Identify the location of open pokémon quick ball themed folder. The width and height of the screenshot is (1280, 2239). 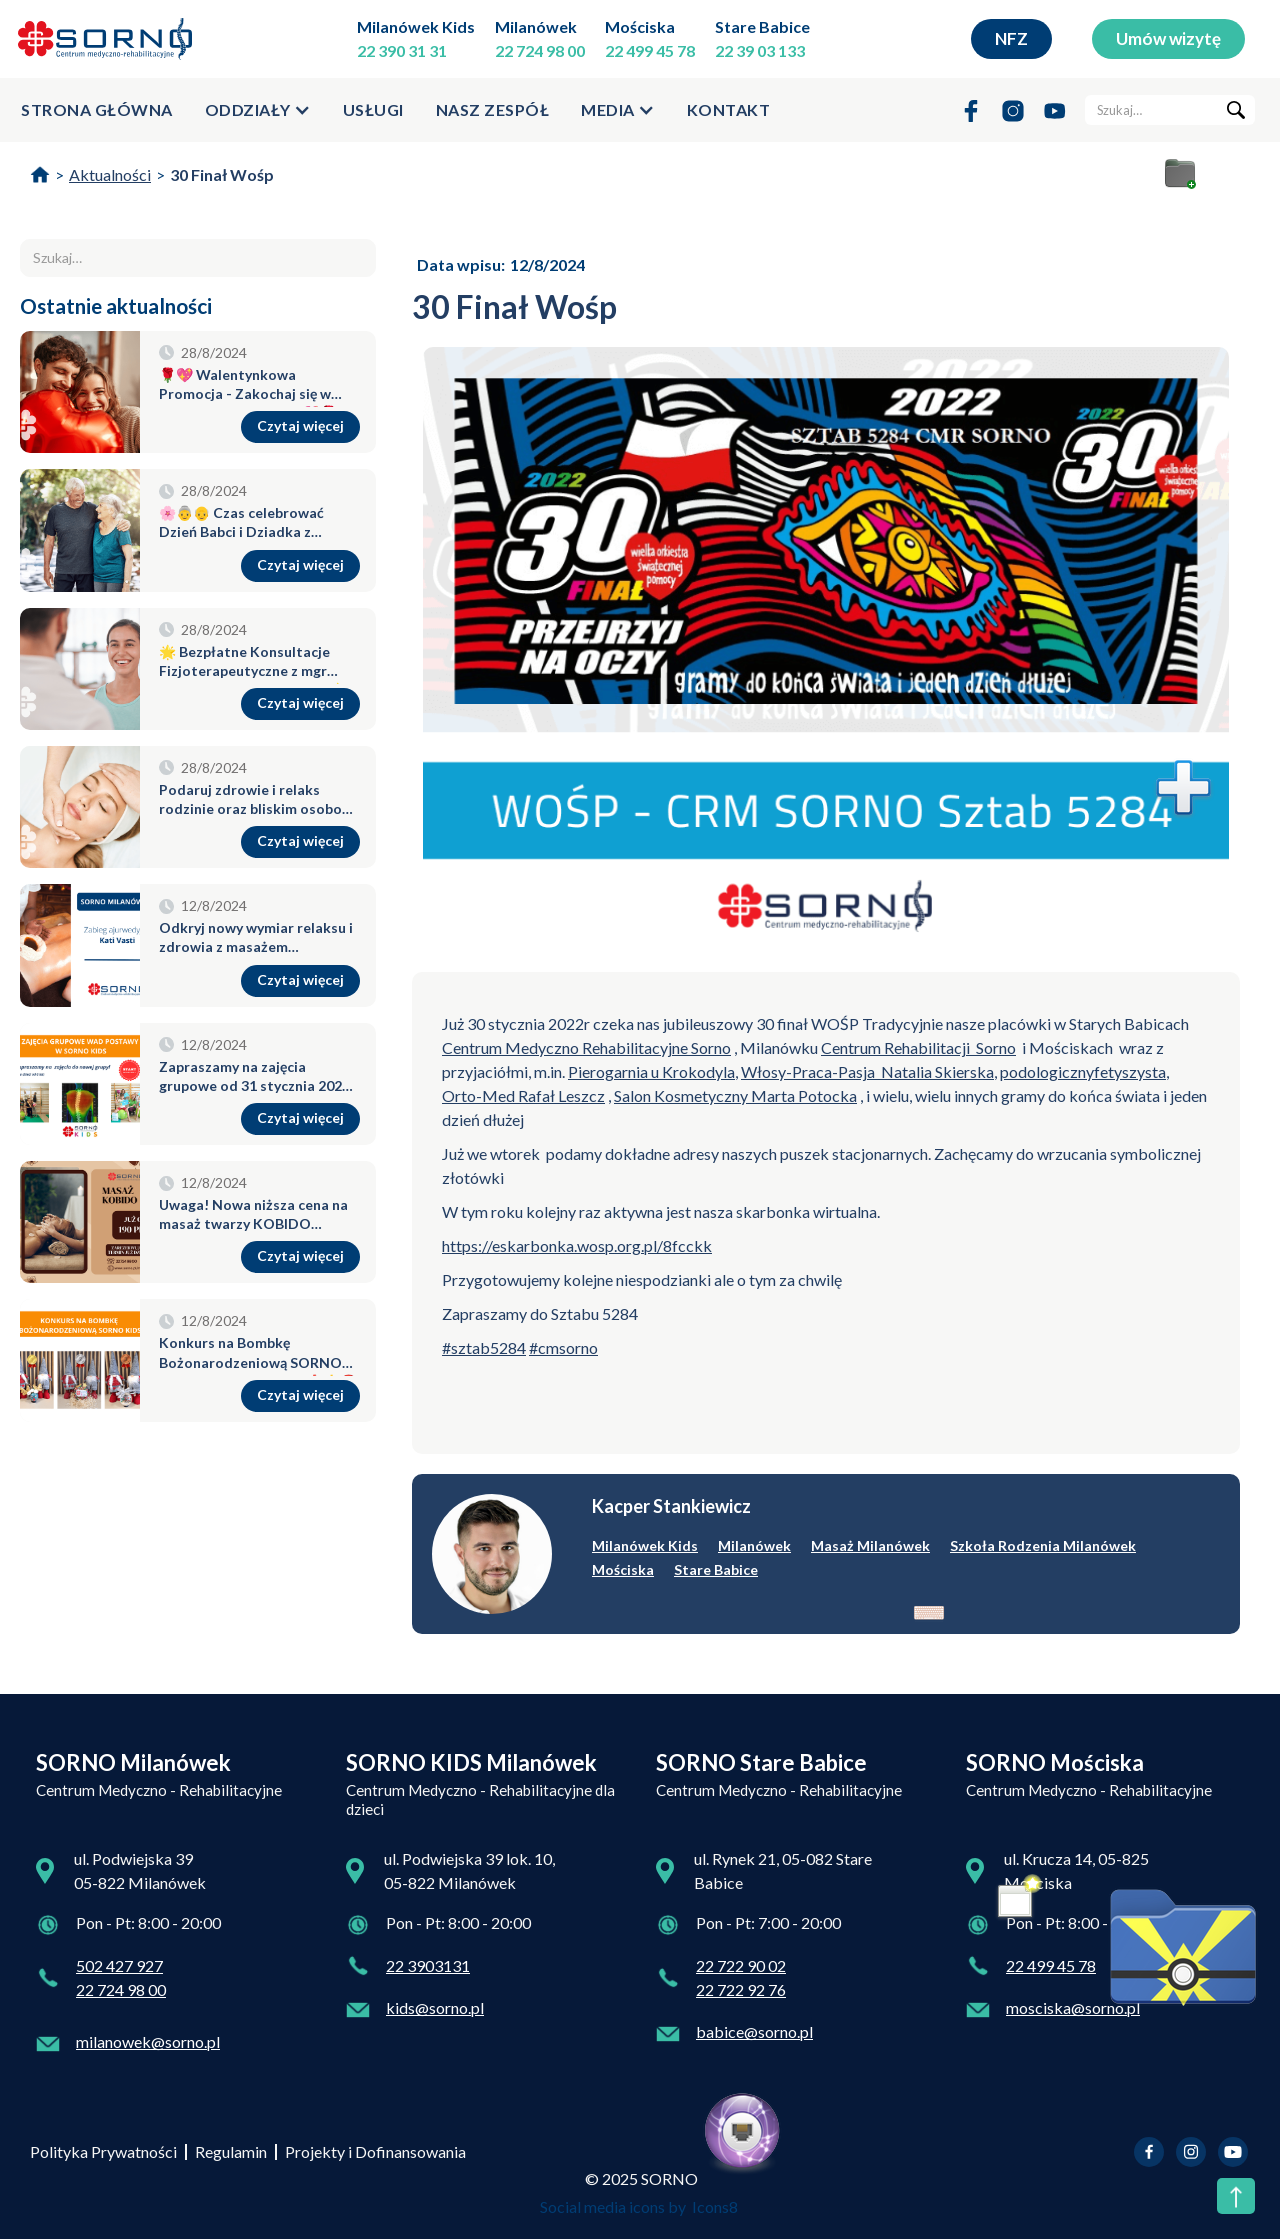
(1182, 1950).